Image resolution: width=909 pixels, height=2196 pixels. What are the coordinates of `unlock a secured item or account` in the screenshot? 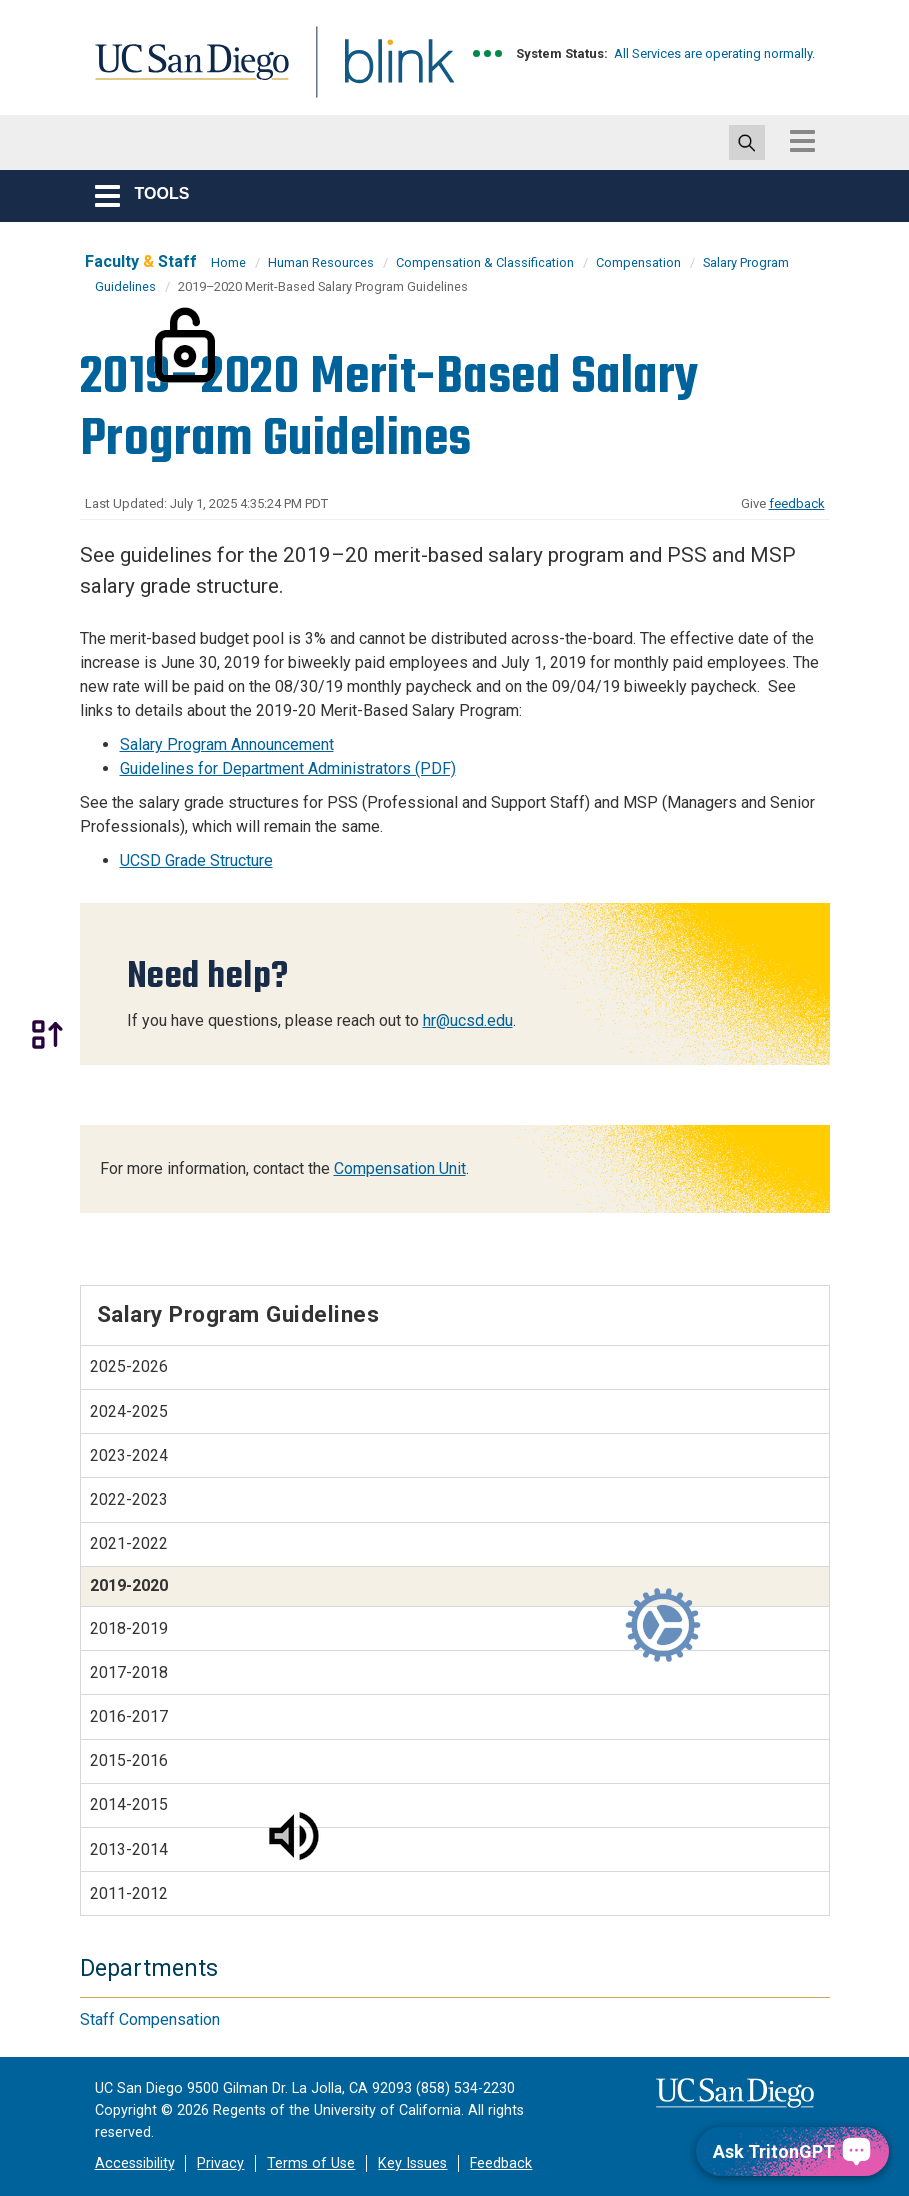 It's located at (185, 345).